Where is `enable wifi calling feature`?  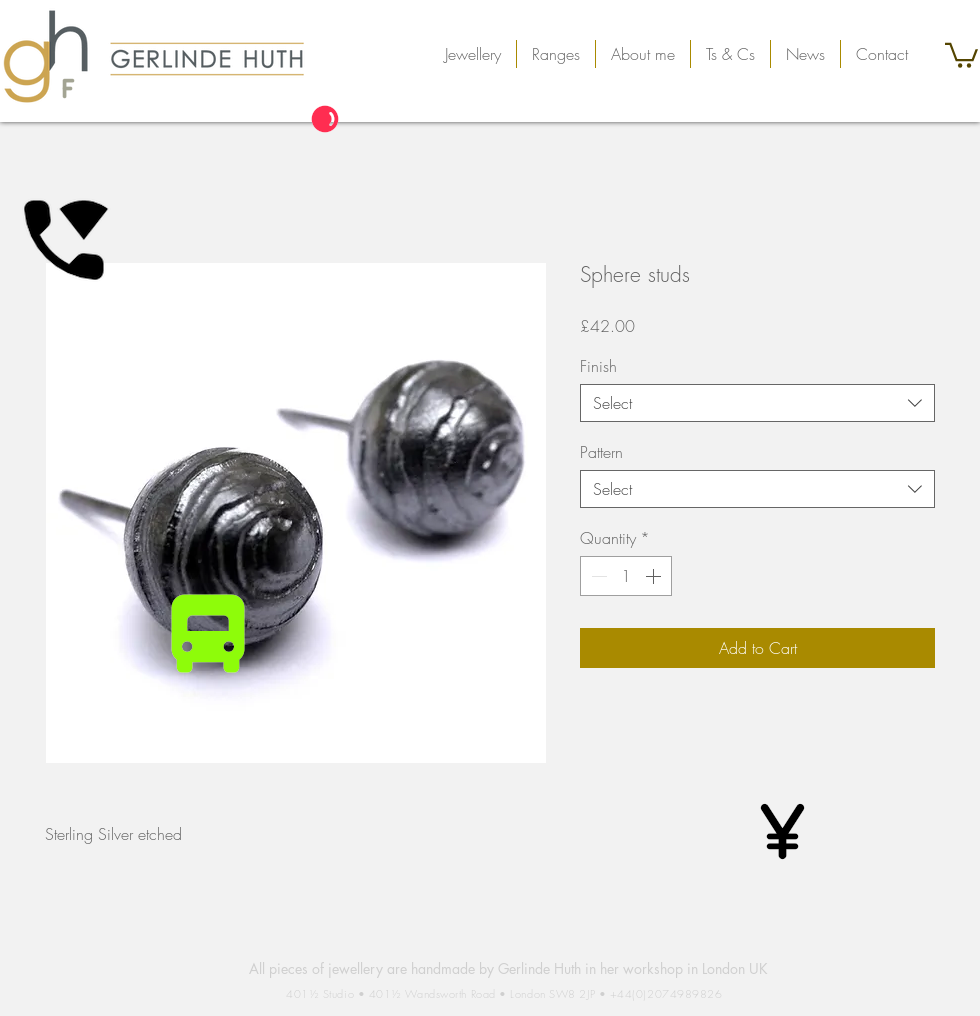
enable wifi calling feature is located at coordinates (64, 240).